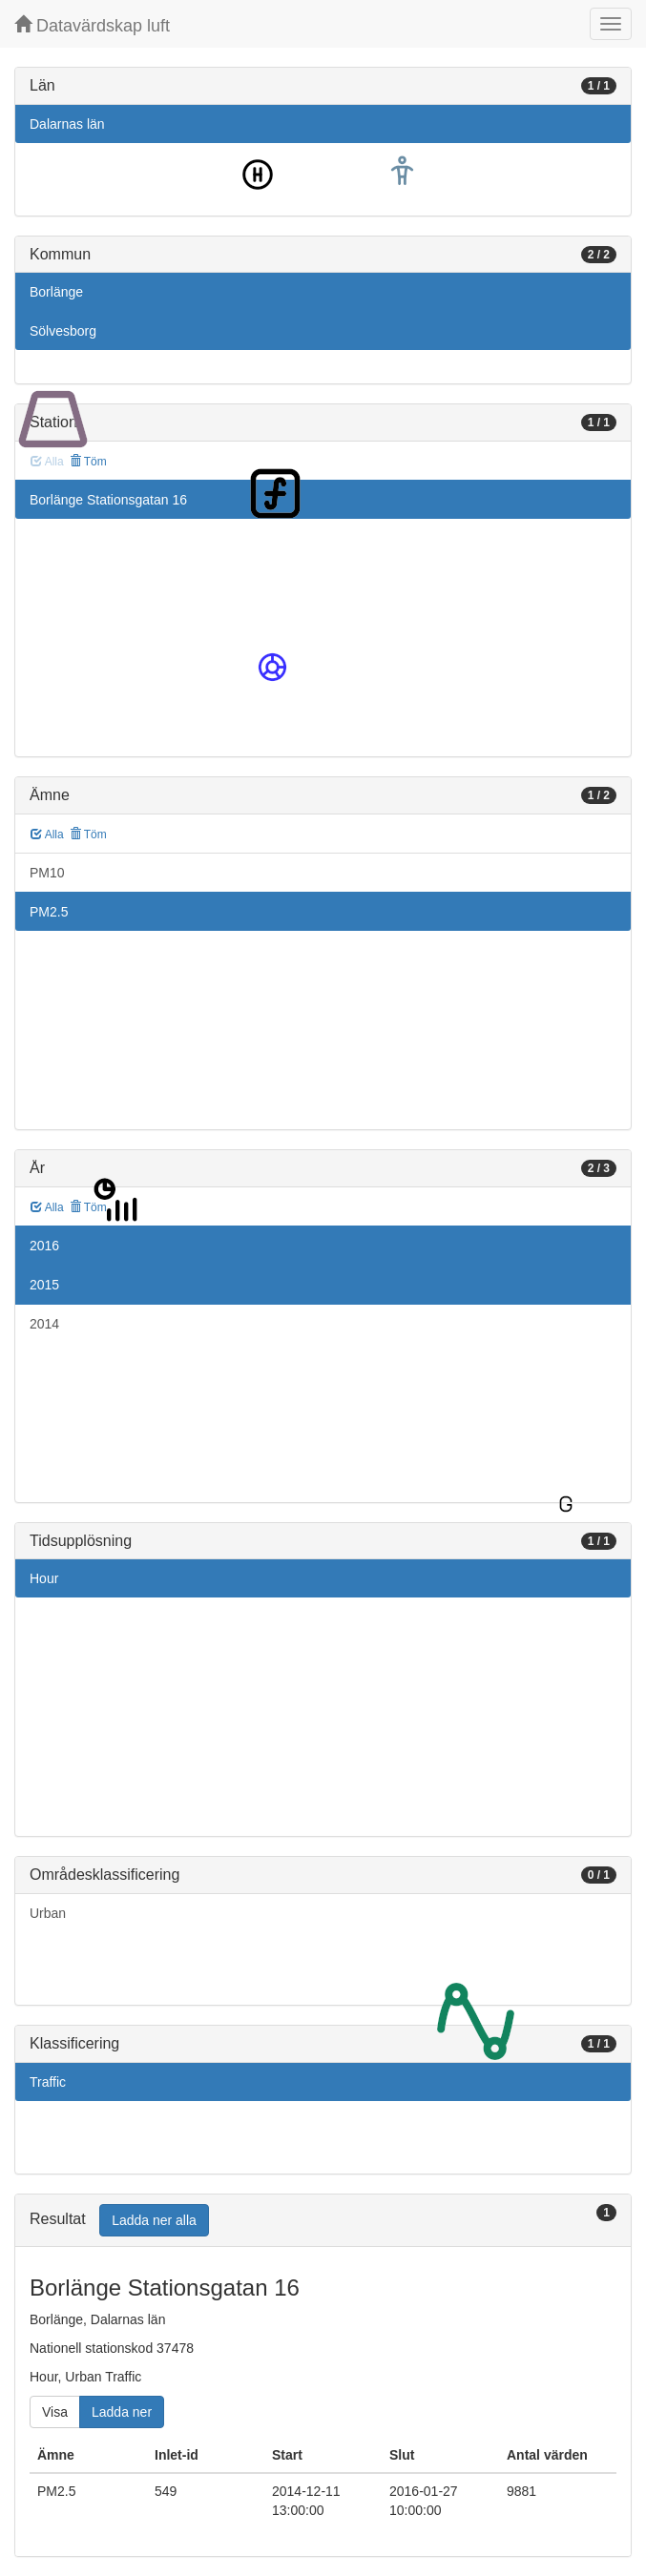 This screenshot has width=646, height=2576. What do you see at coordinates (275, 493) in the screenshot?
I see `access function or formula editor` at bounding box center [275, 493].